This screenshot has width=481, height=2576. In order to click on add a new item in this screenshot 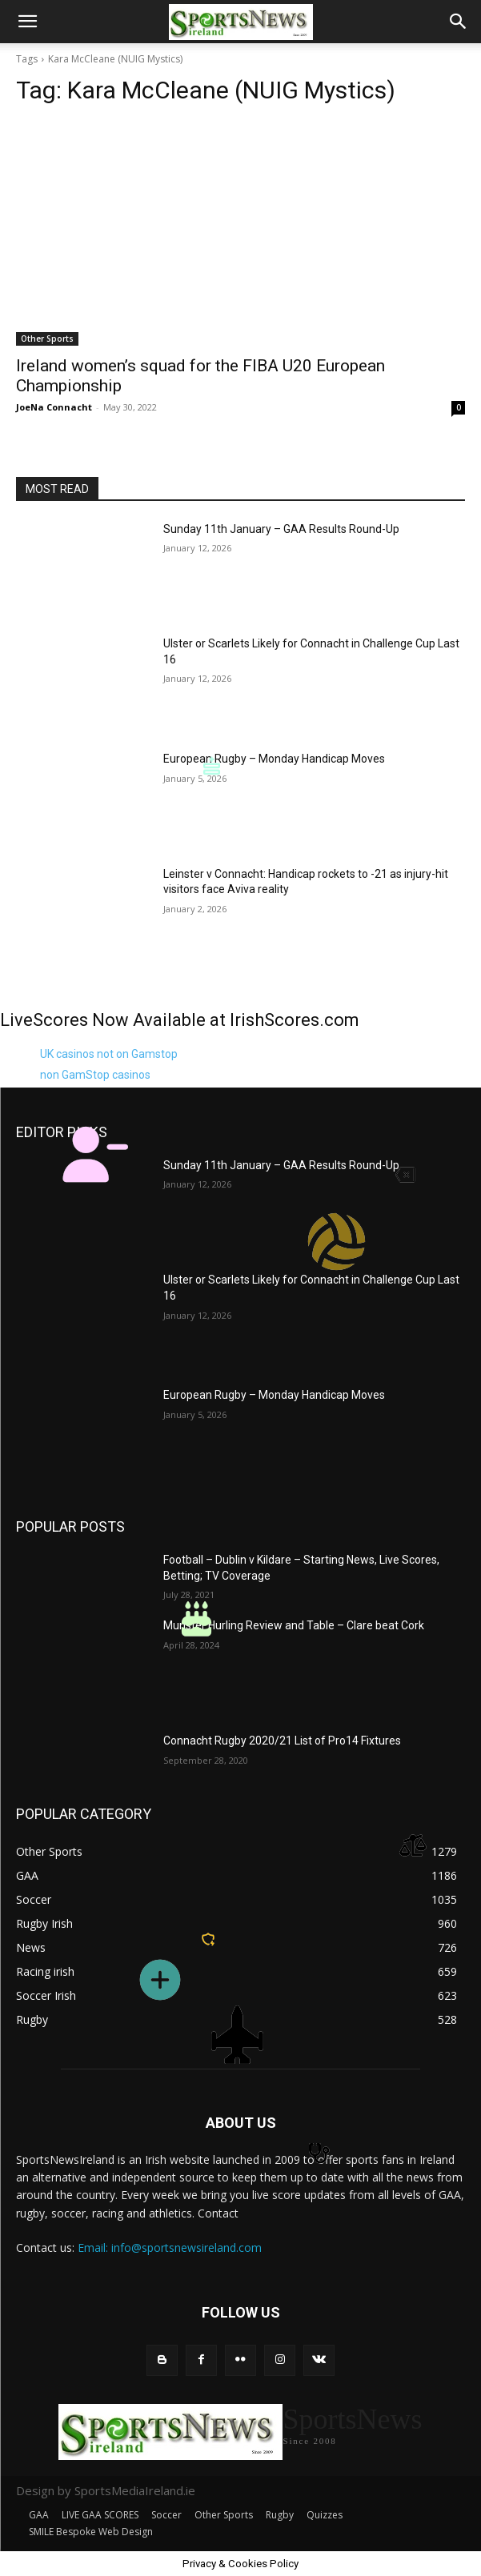, I will do `click(160, 1980)`.